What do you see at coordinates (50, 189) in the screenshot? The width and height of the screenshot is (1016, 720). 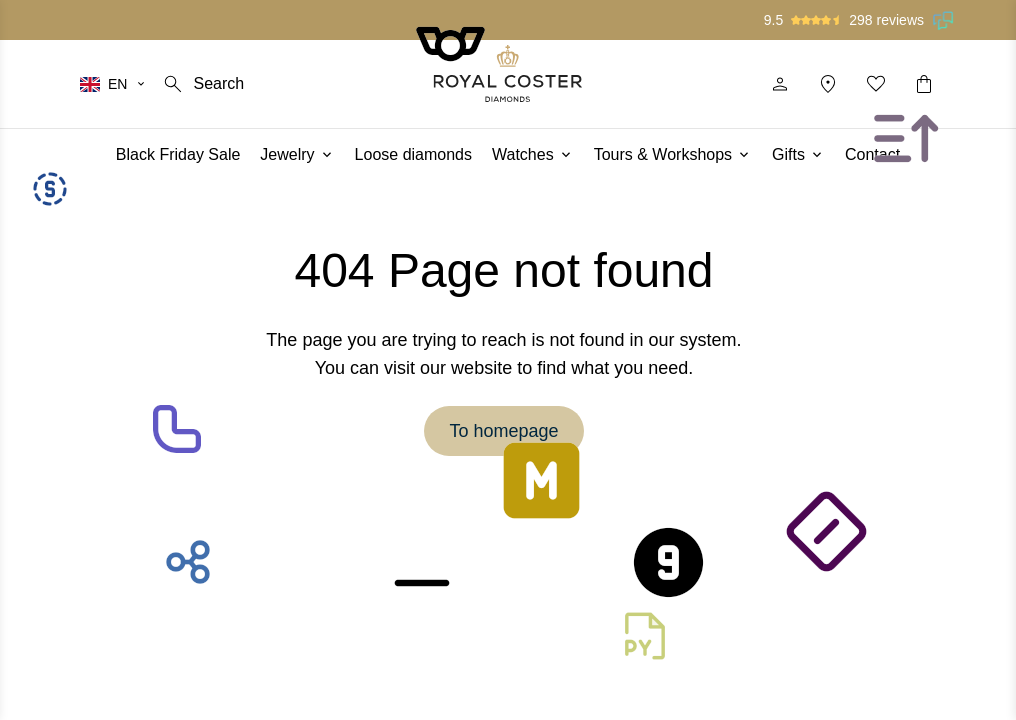 I see `indicates a pending or in-progress sync status` at bounding box center [50, 189].